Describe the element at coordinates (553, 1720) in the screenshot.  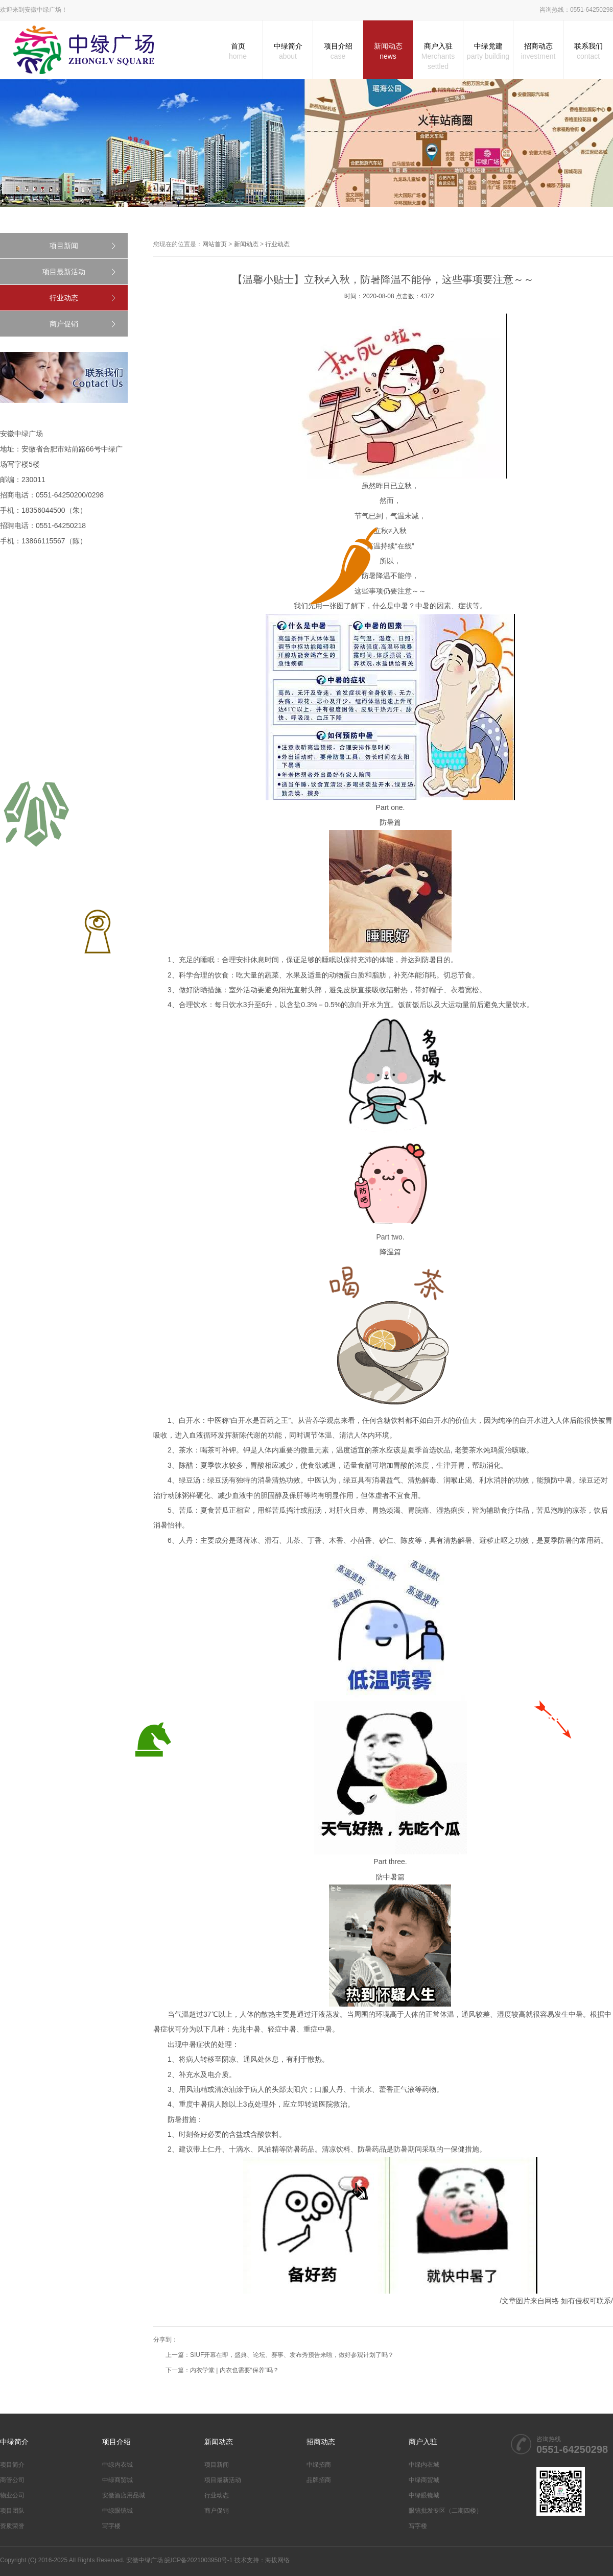
I see `indicates a broken or failed connection` at that location.